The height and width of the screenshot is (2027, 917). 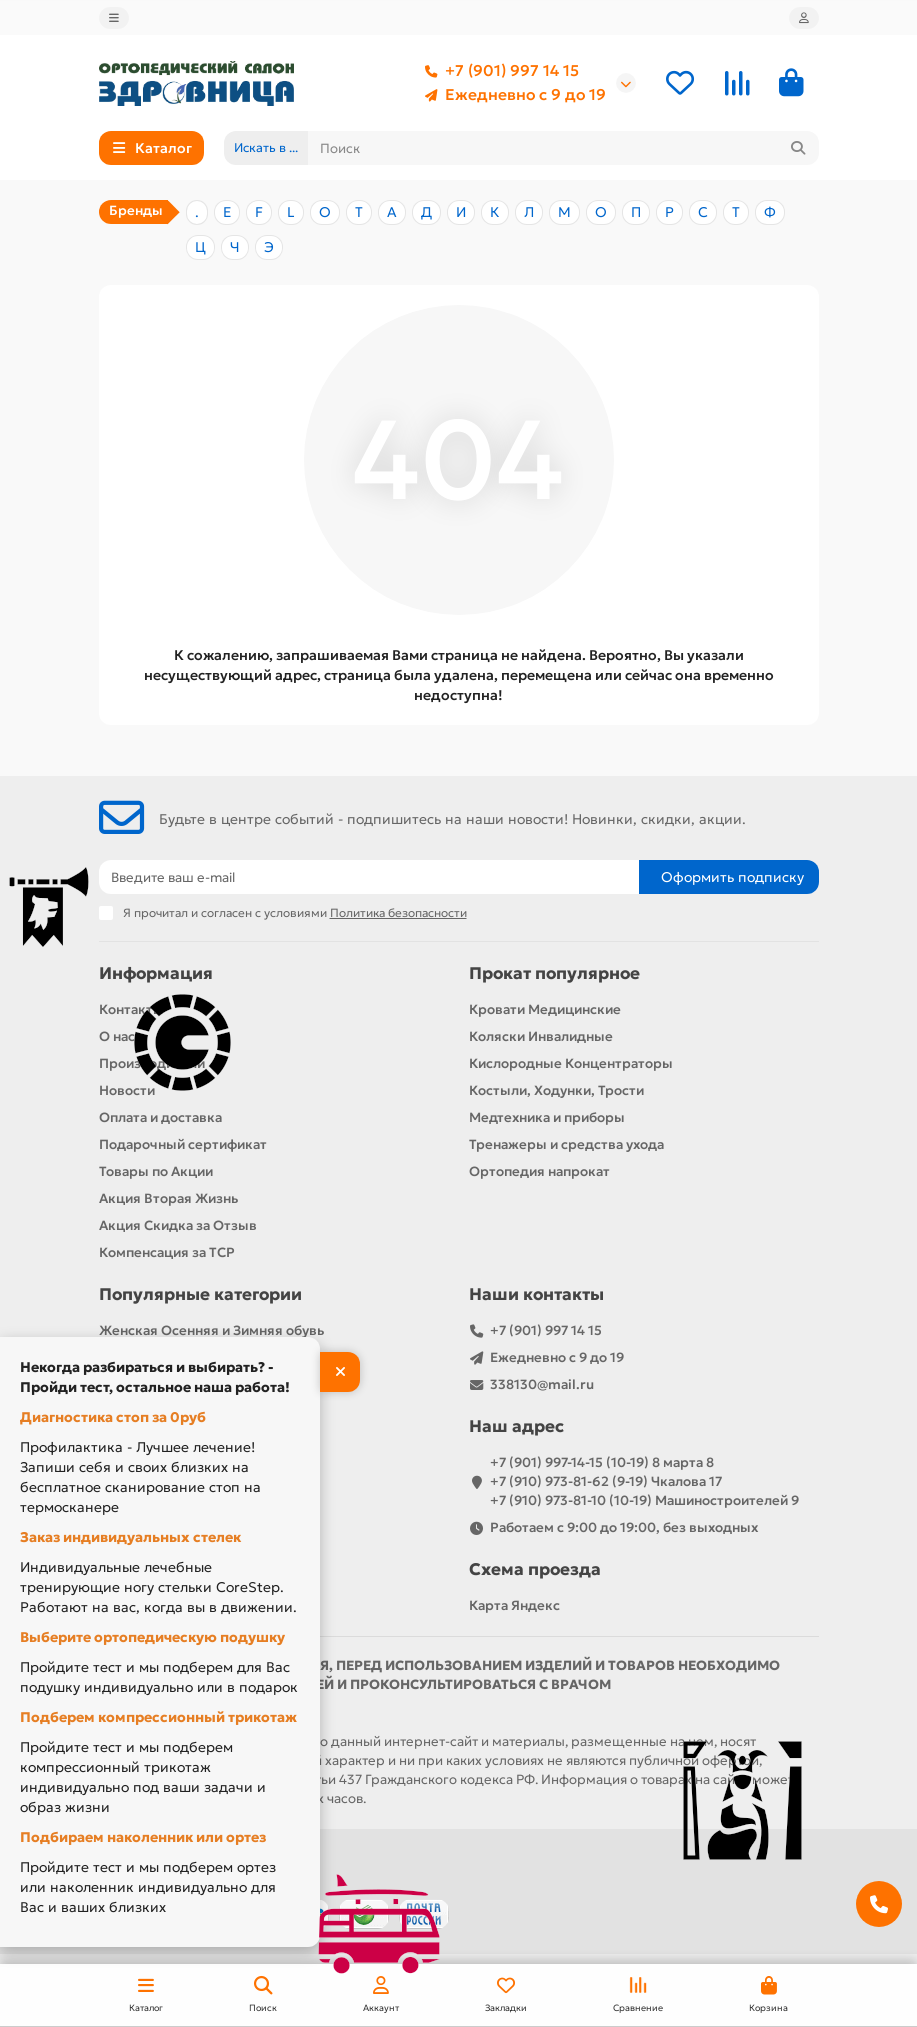 I want to click on the high priestess tarot card, so click(x=742, y=1800).